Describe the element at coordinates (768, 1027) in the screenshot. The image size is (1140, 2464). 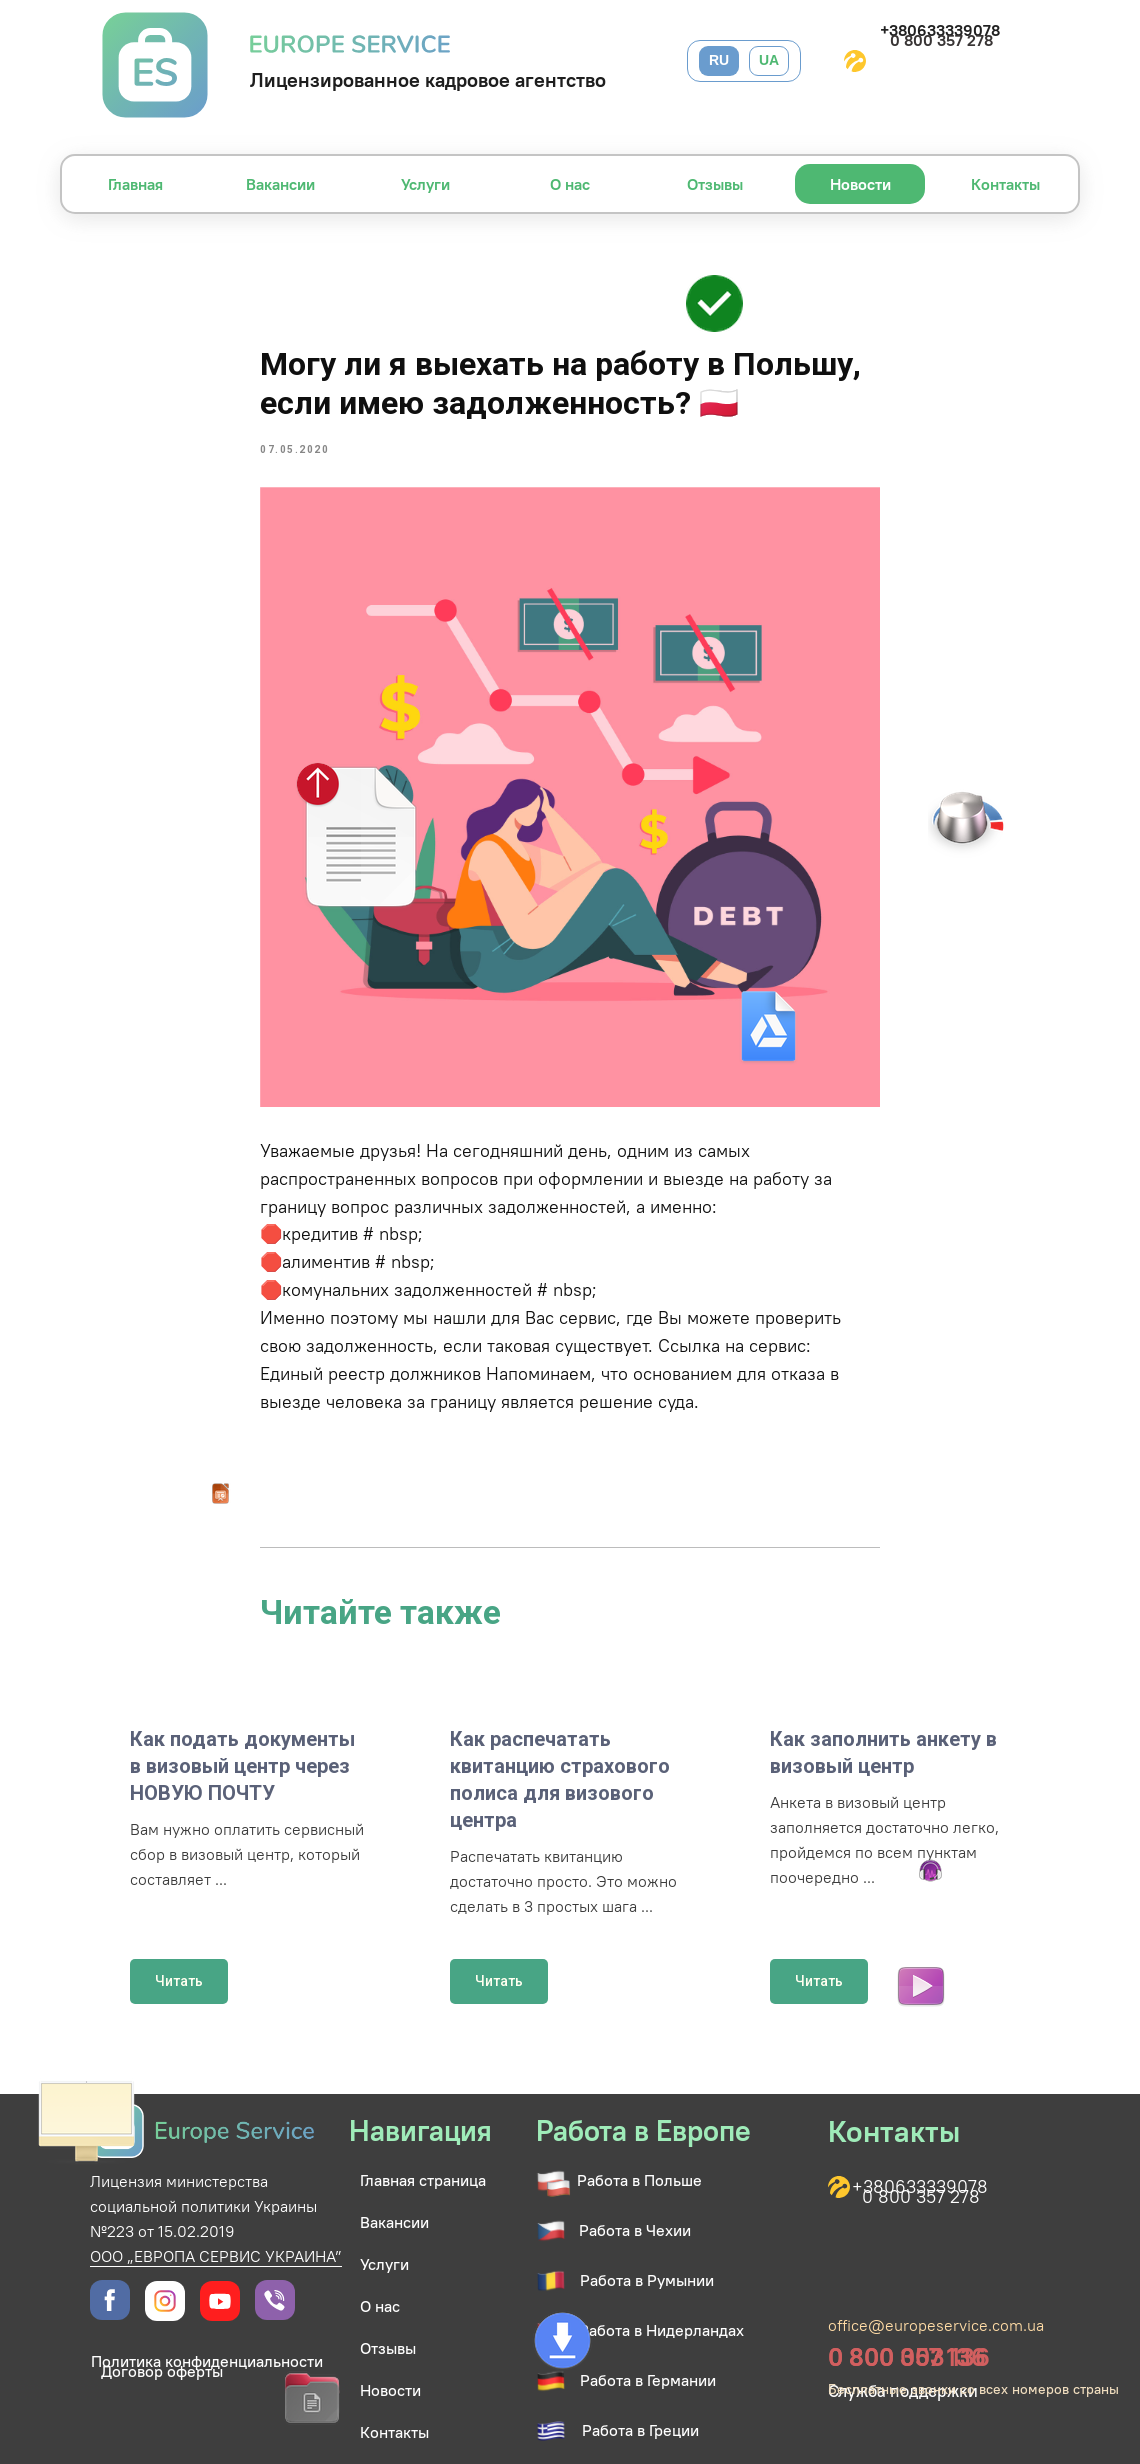
I see `a google drive shortcut or linked file` at that location.